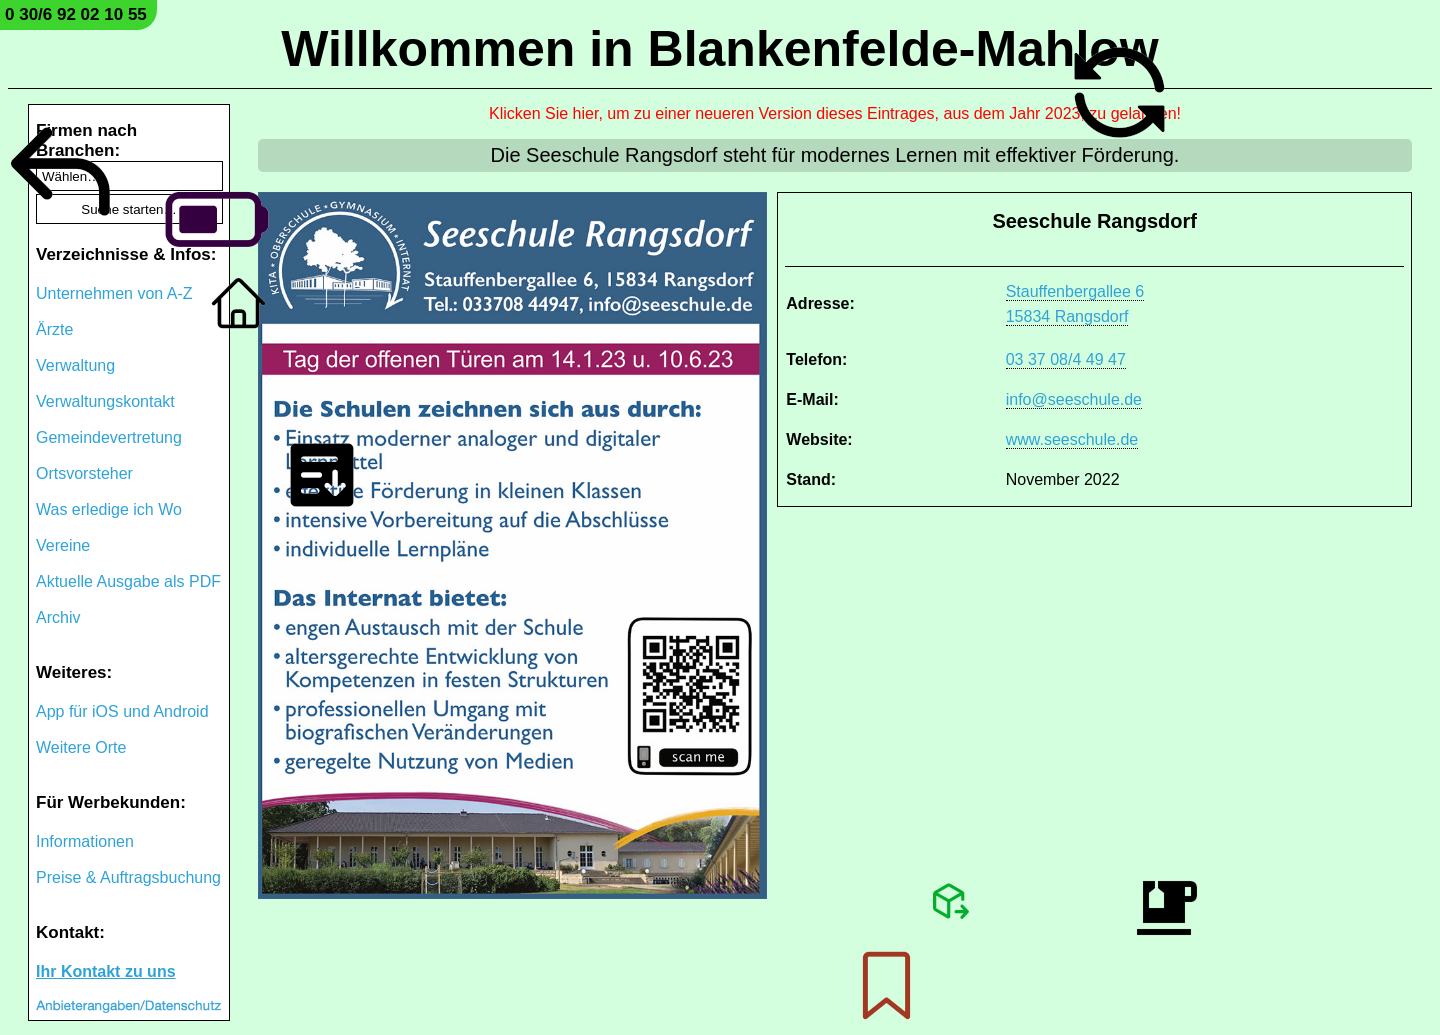 The width and height of the screenshot is (1440, 1035). Describe the element at coordinates (217, 216) in the screenshot. I see `indicates battery at 50% charge` at that location.